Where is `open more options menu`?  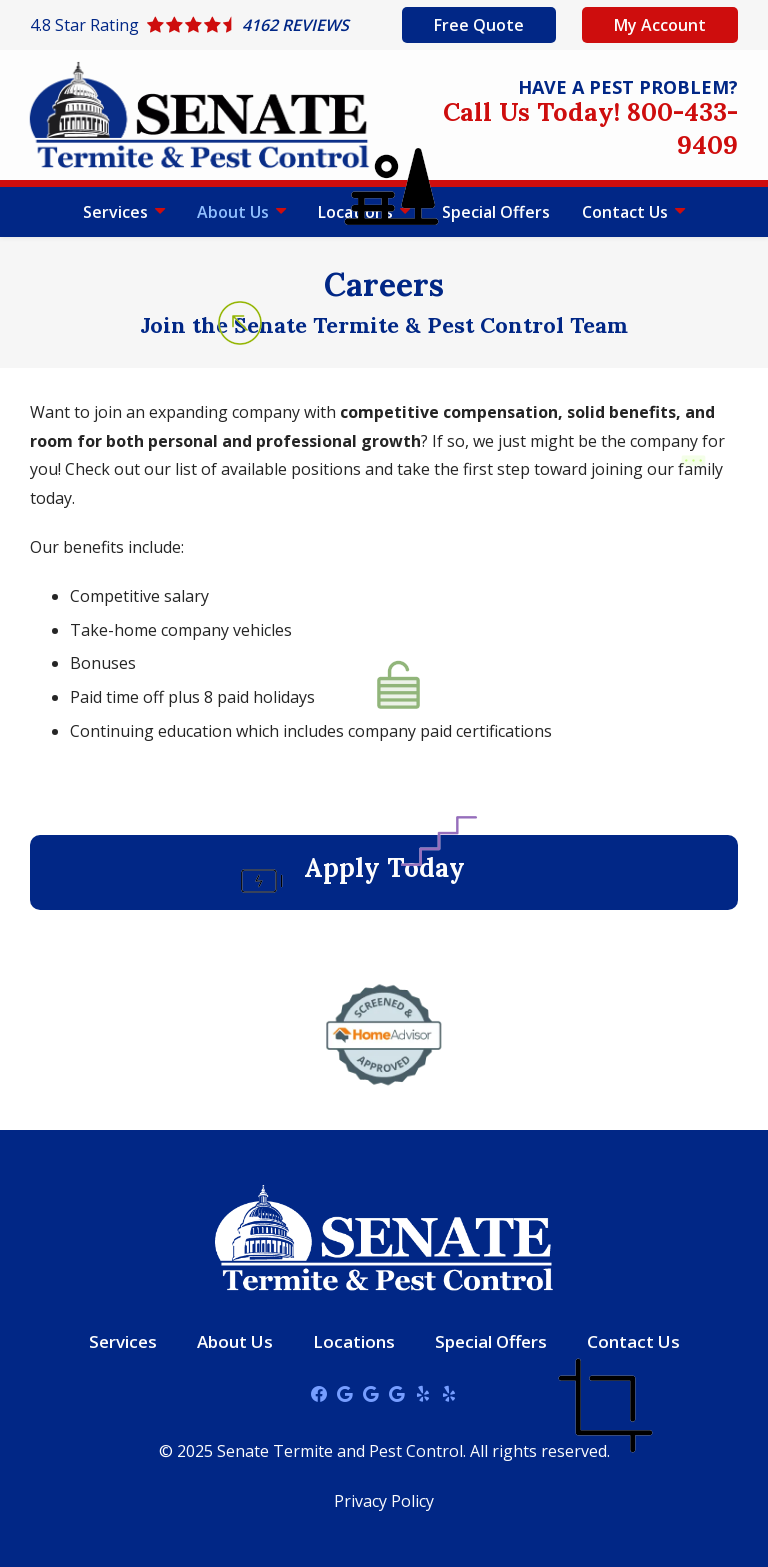 open more options menu is located at coordinates (693, 460).